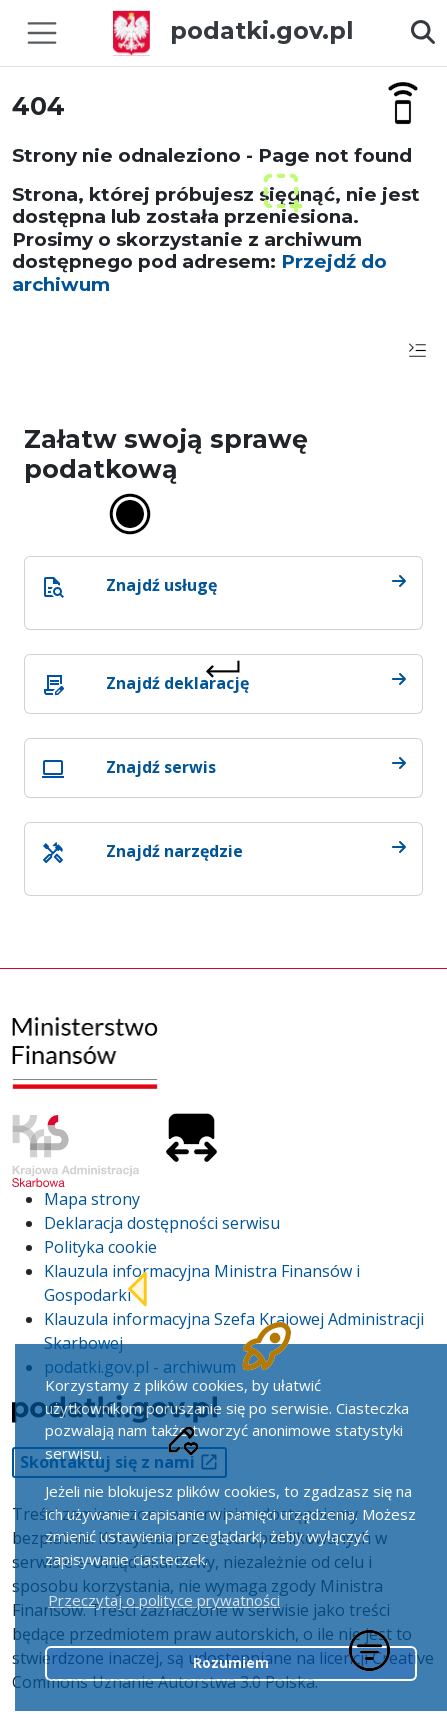 This screenshot has height=1726, width=447. I want to click on return to previous item or step, so click(223, 669).